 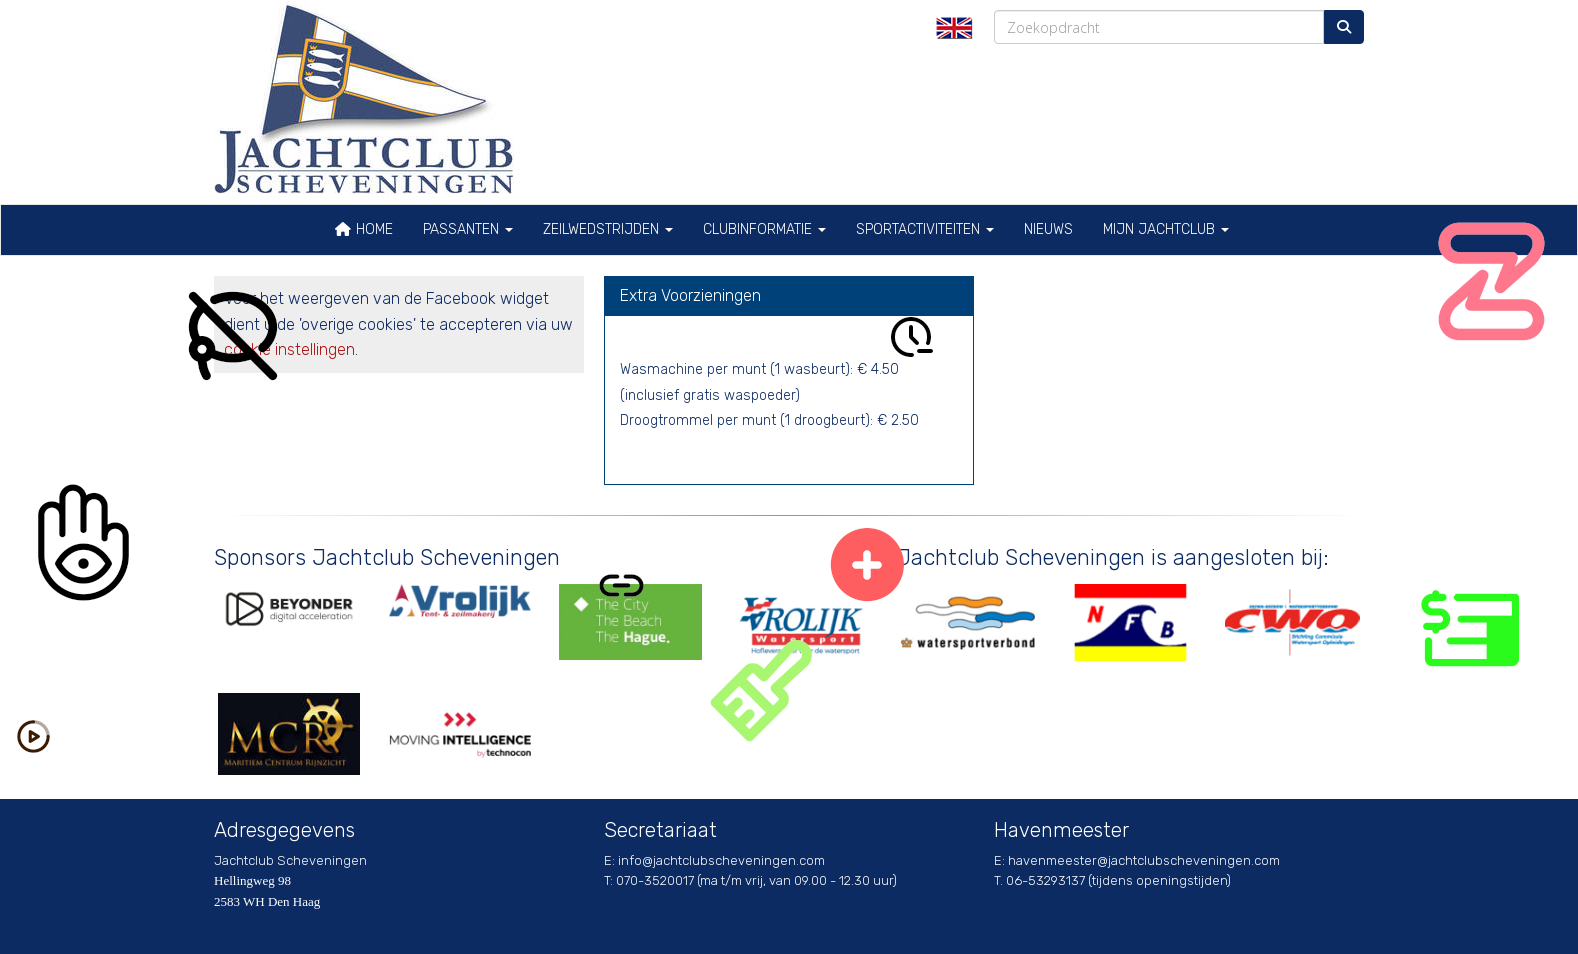 What do you see at coordinates (33, 736) in the screenshot?
I see `open Parsinta video learning platform` at bounding box center [33, 736].